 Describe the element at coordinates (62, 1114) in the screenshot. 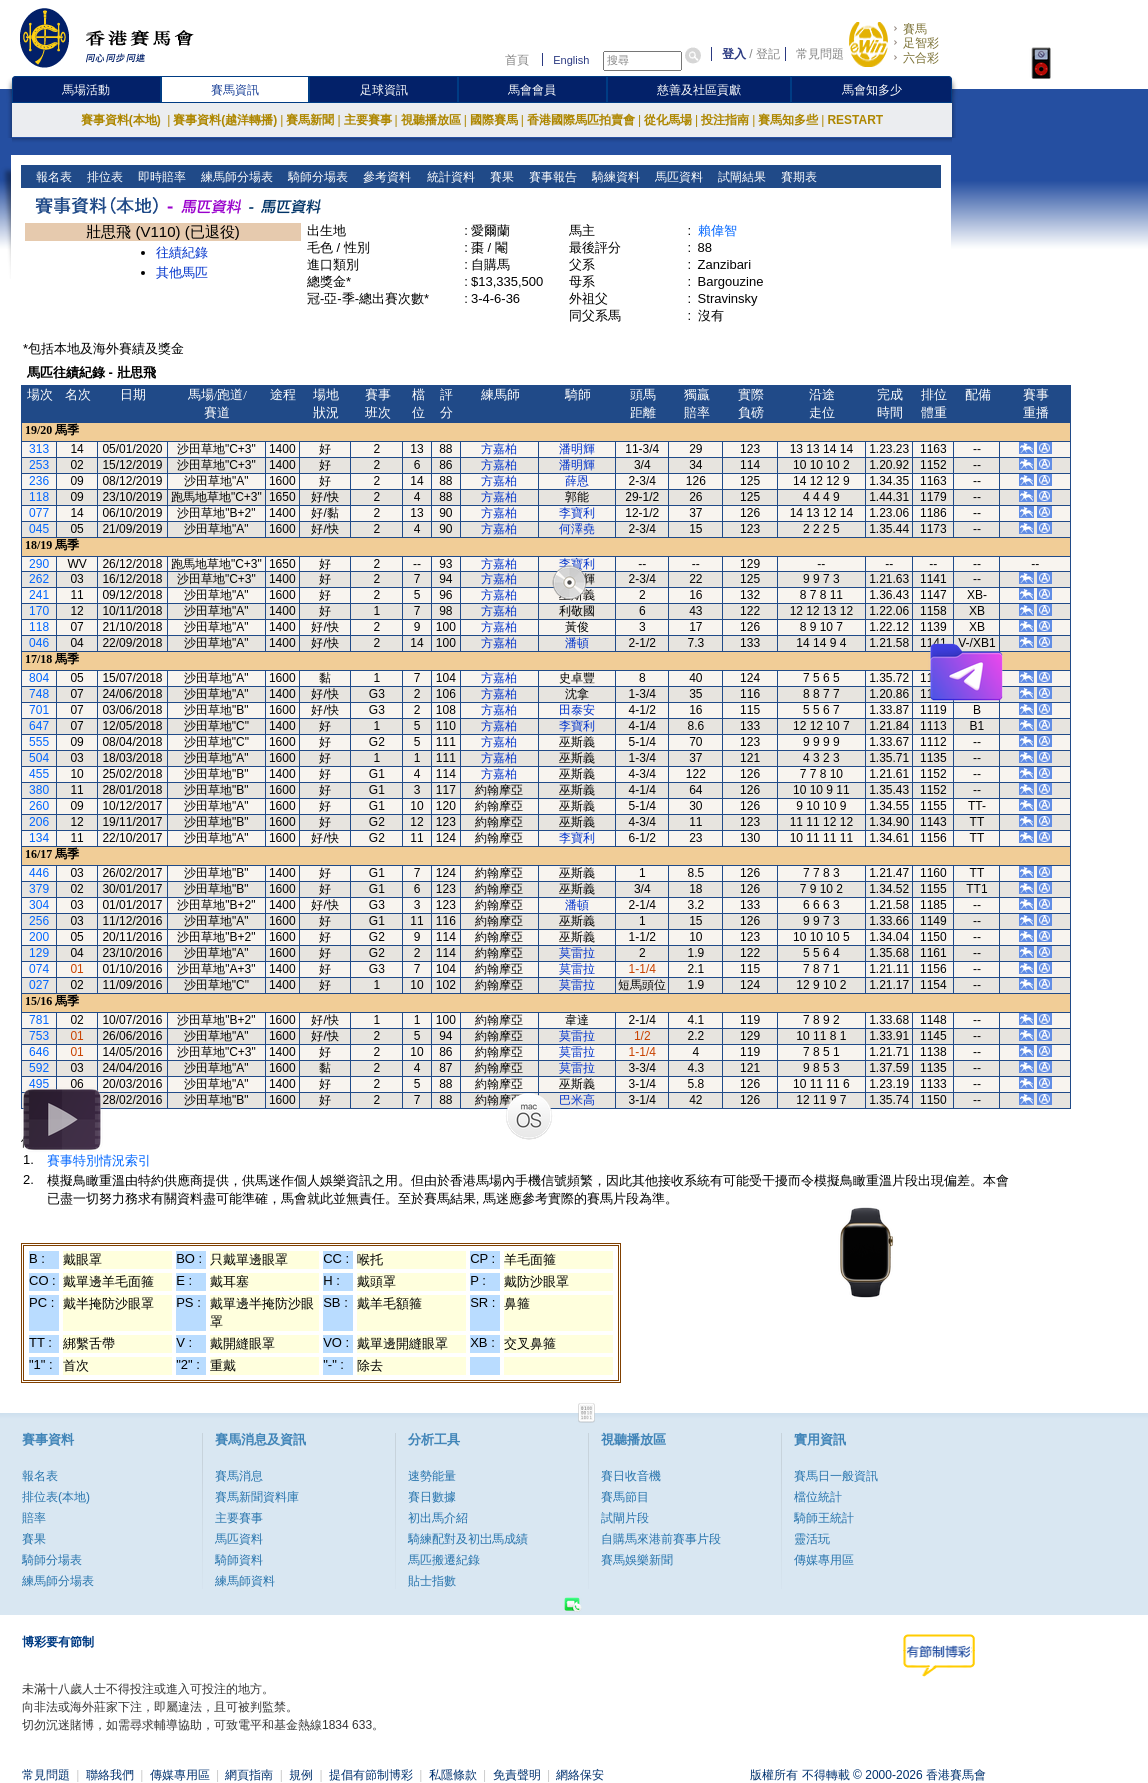

I see `a video file type indicator` at that location.